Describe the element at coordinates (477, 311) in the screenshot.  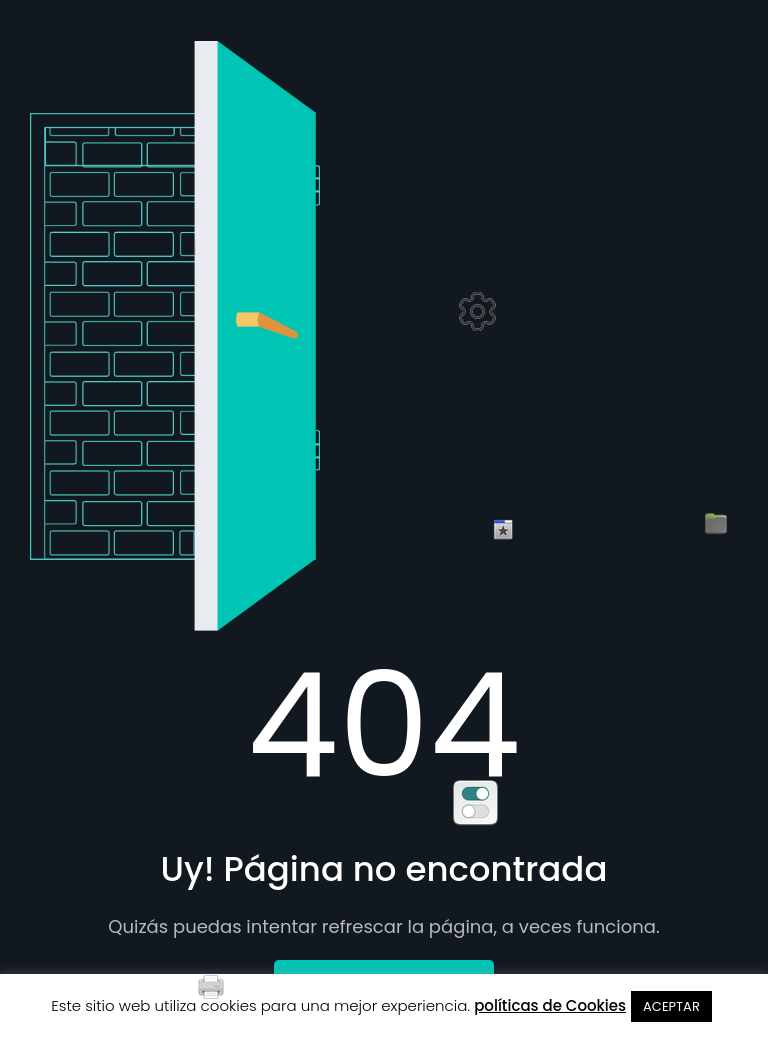
I see `access system settings` at that location.